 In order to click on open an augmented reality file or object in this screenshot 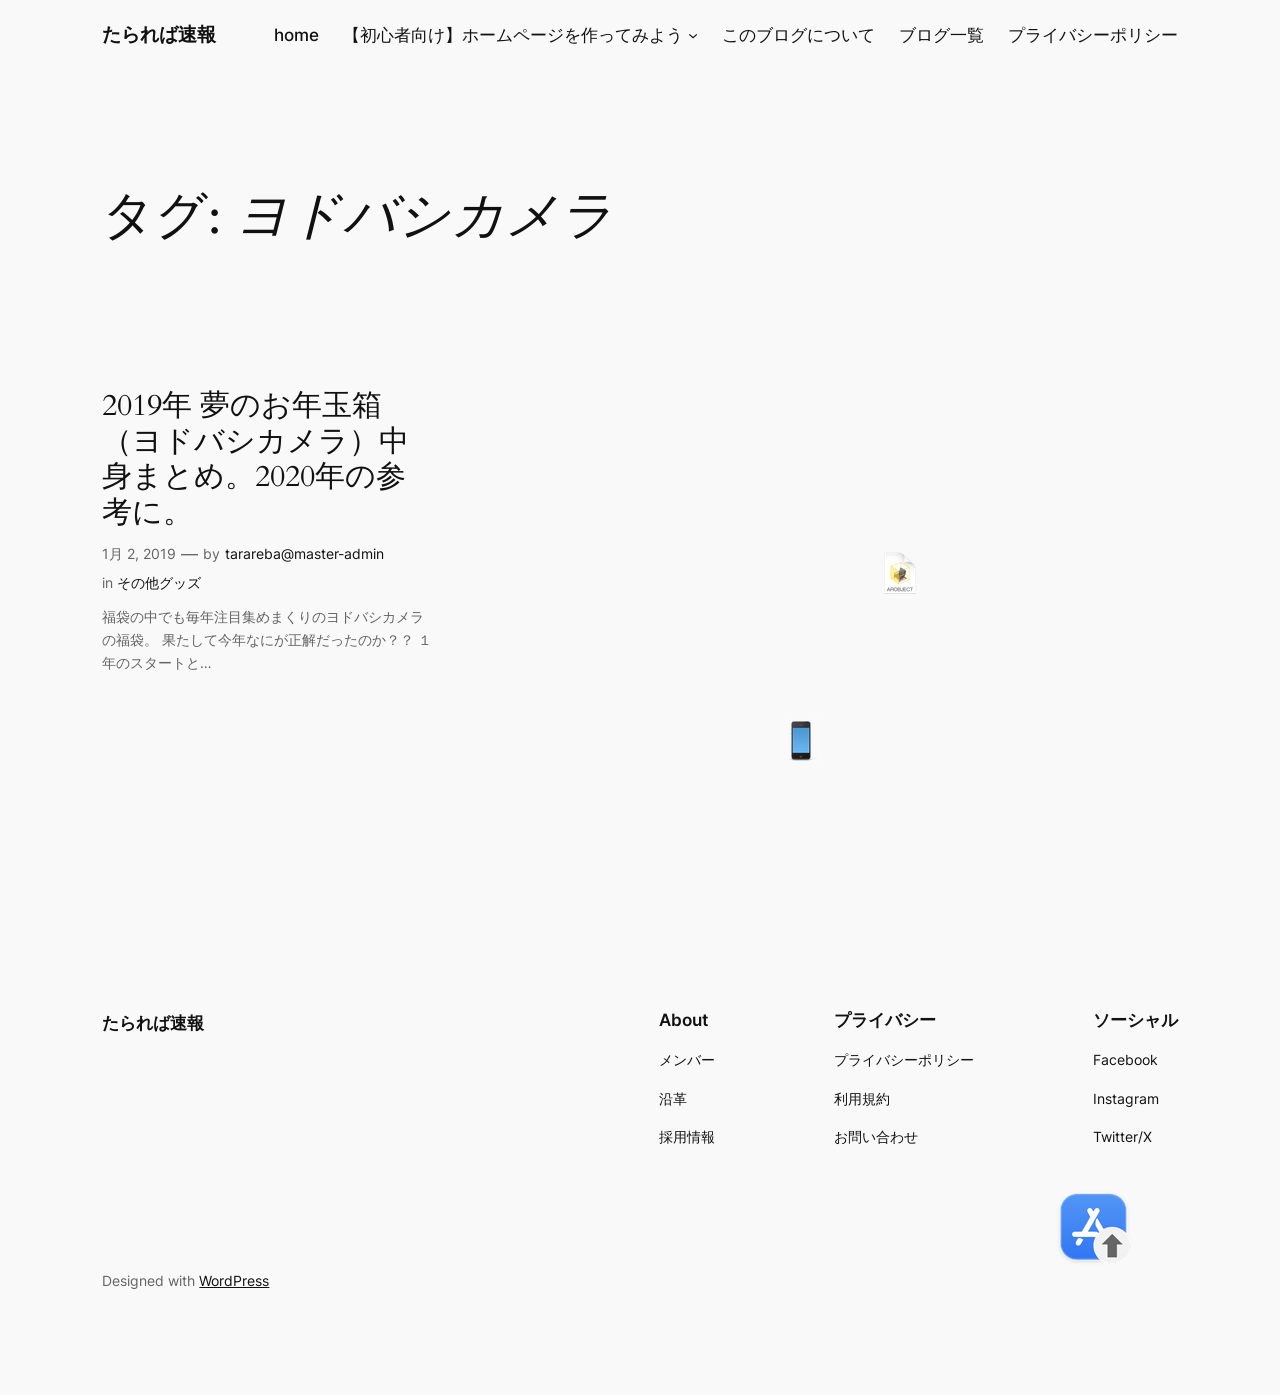, I will do `click(900, 574)`.